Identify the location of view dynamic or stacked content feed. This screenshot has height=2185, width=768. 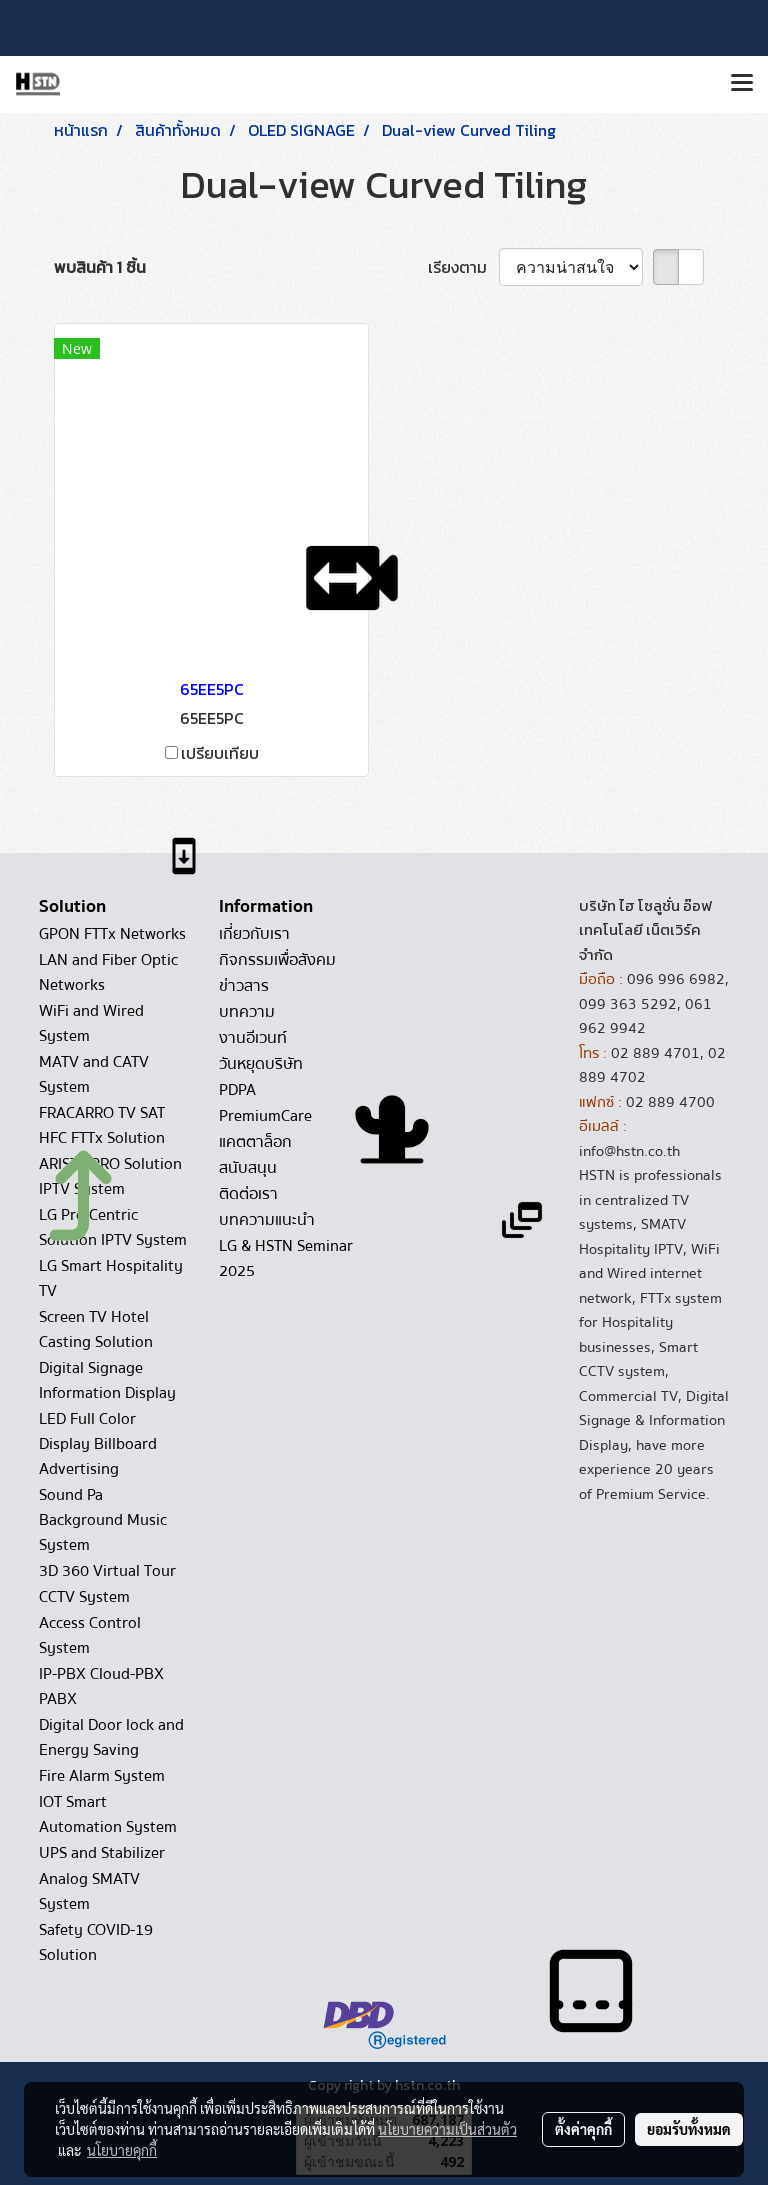
(522, 1220).